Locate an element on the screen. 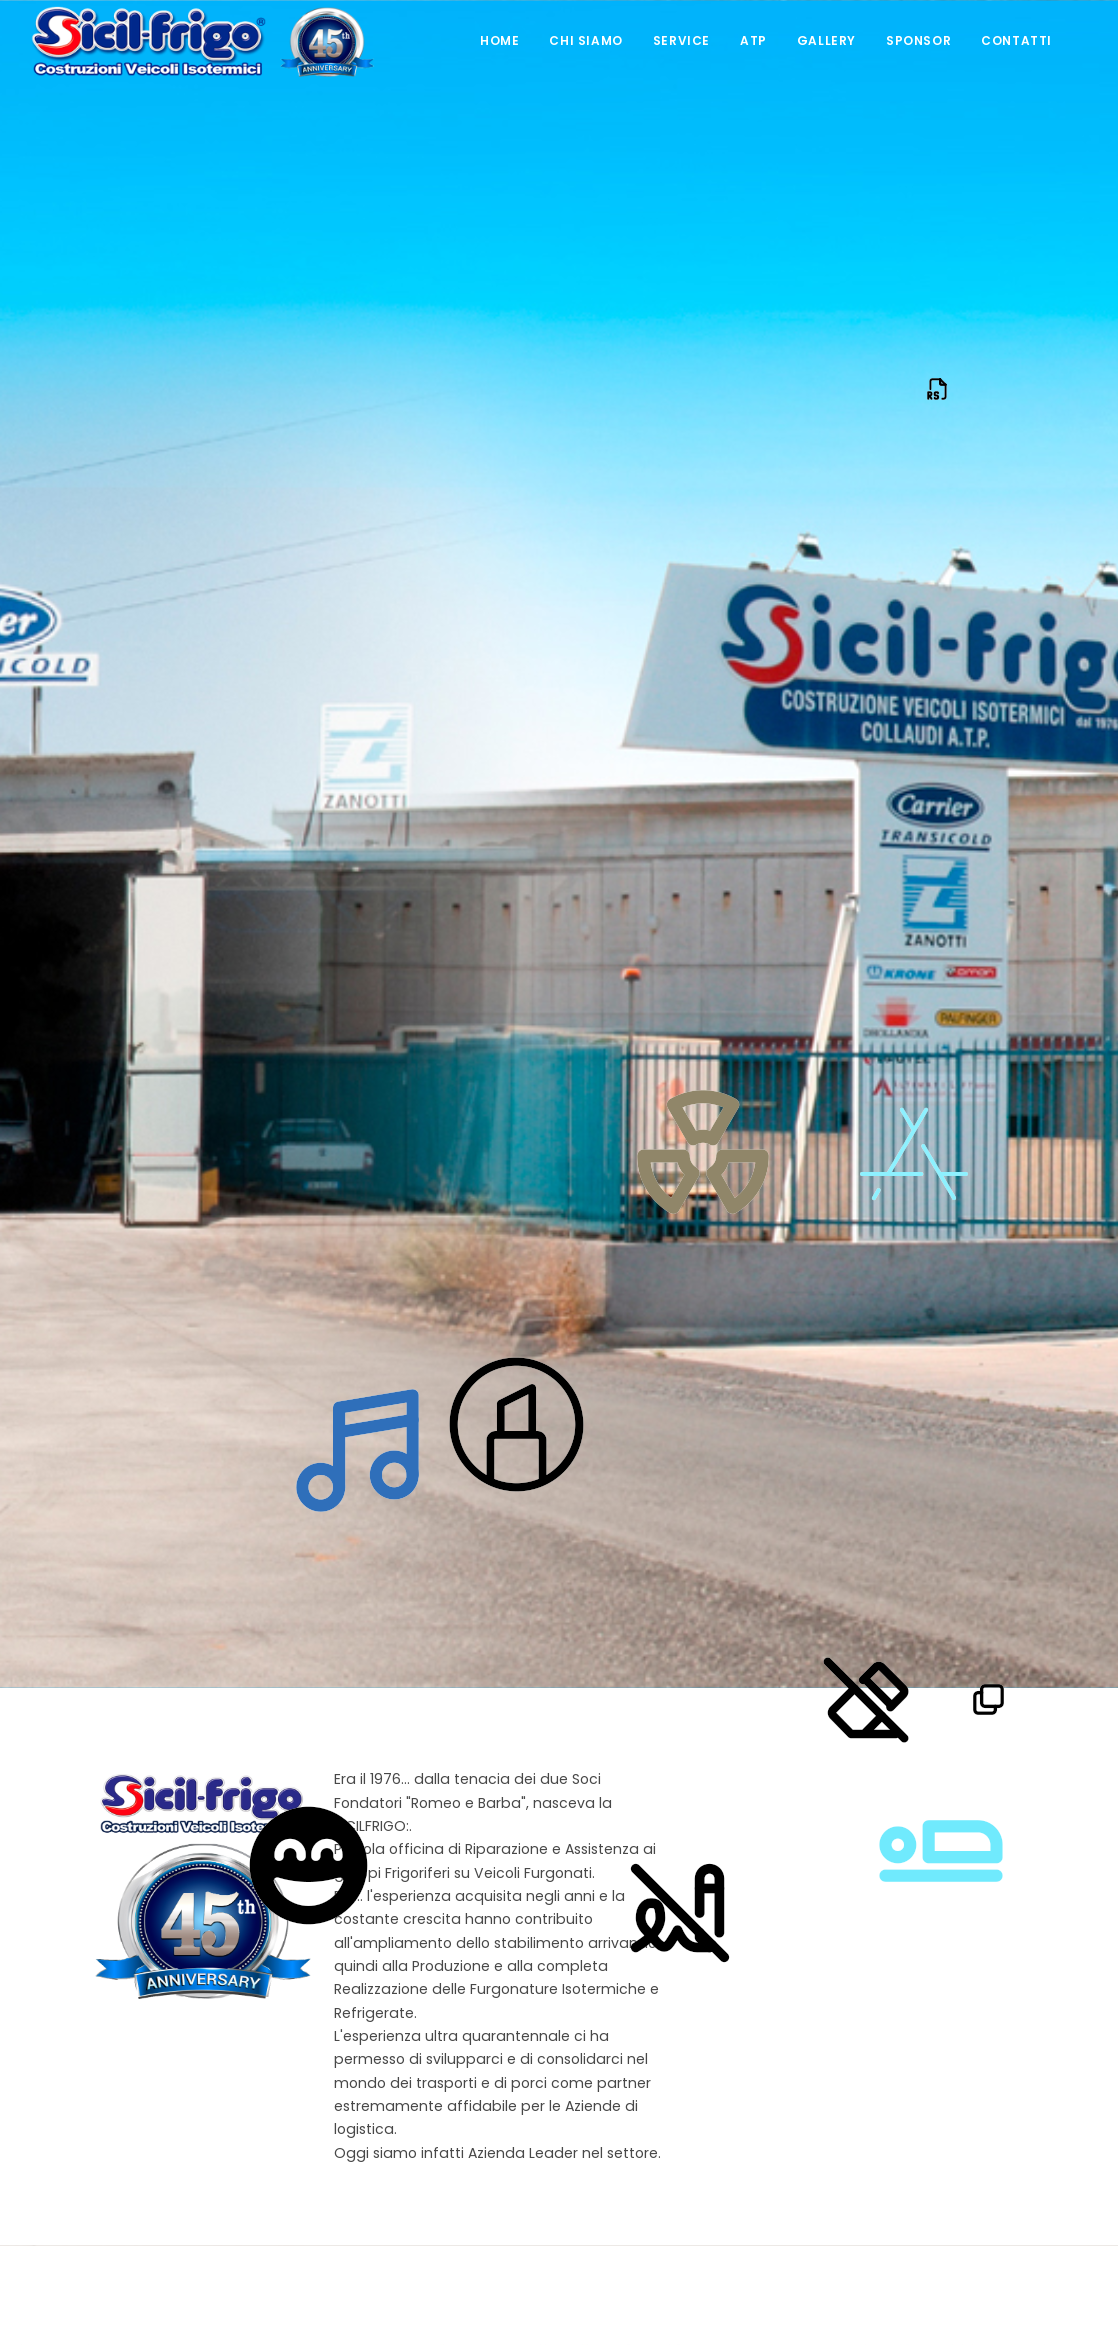 This screenshot has height=2345, width=1118. add a happy reaction or emoji is located at coordinates (308, 1865).